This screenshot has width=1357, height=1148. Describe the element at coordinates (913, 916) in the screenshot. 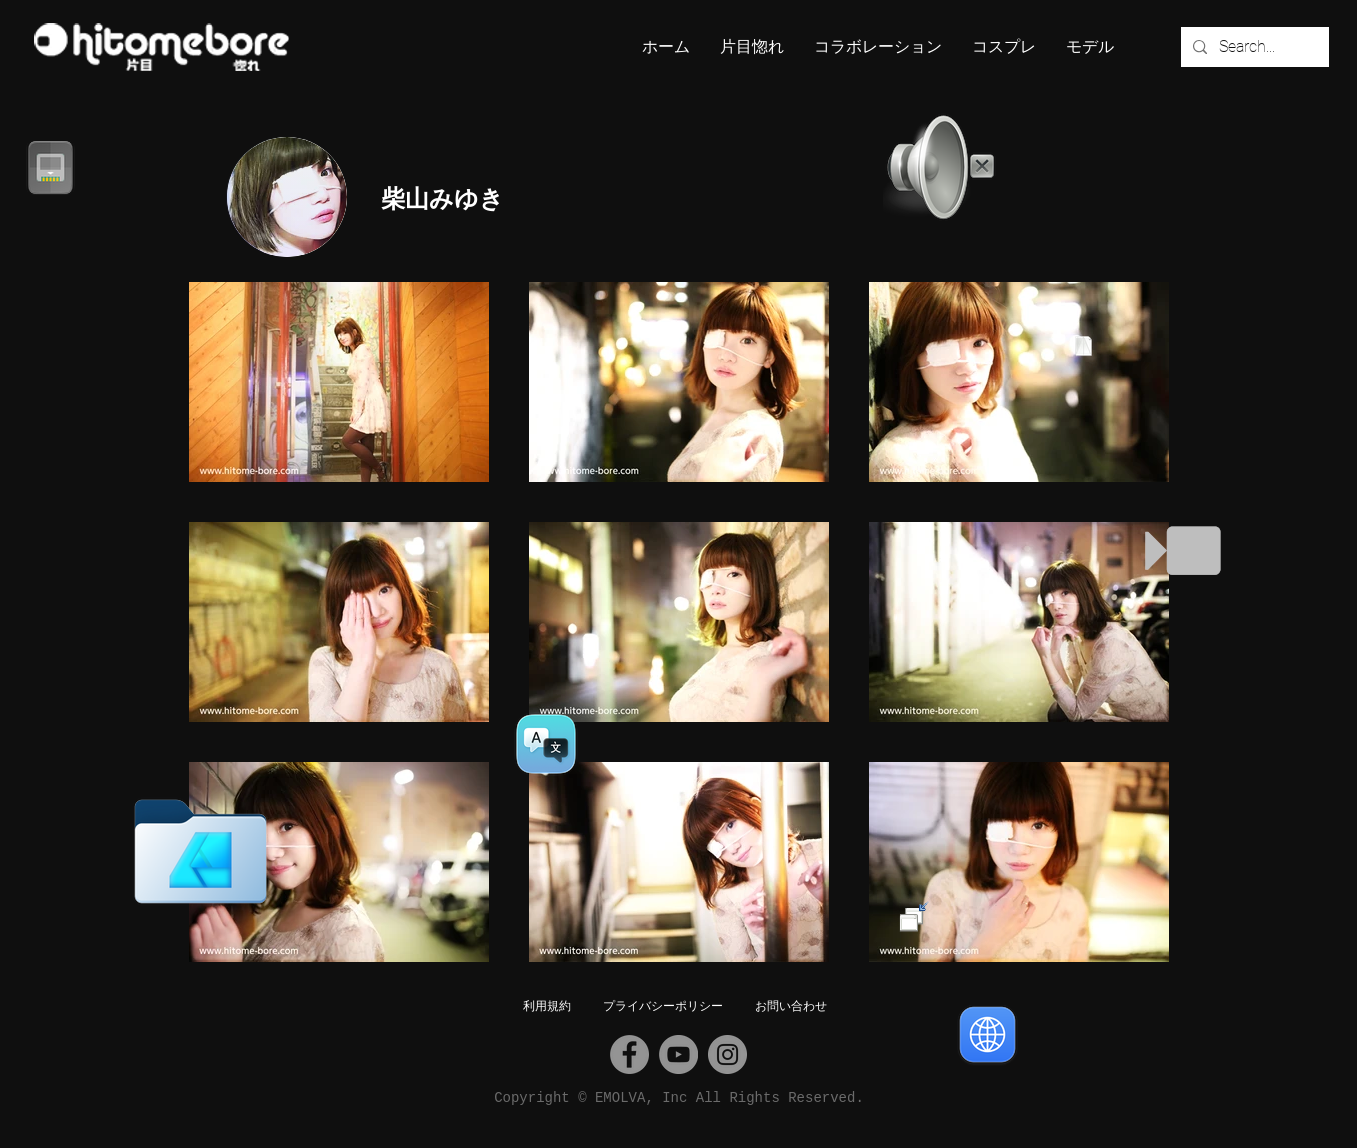

I see `restore window to previous size` at that location.